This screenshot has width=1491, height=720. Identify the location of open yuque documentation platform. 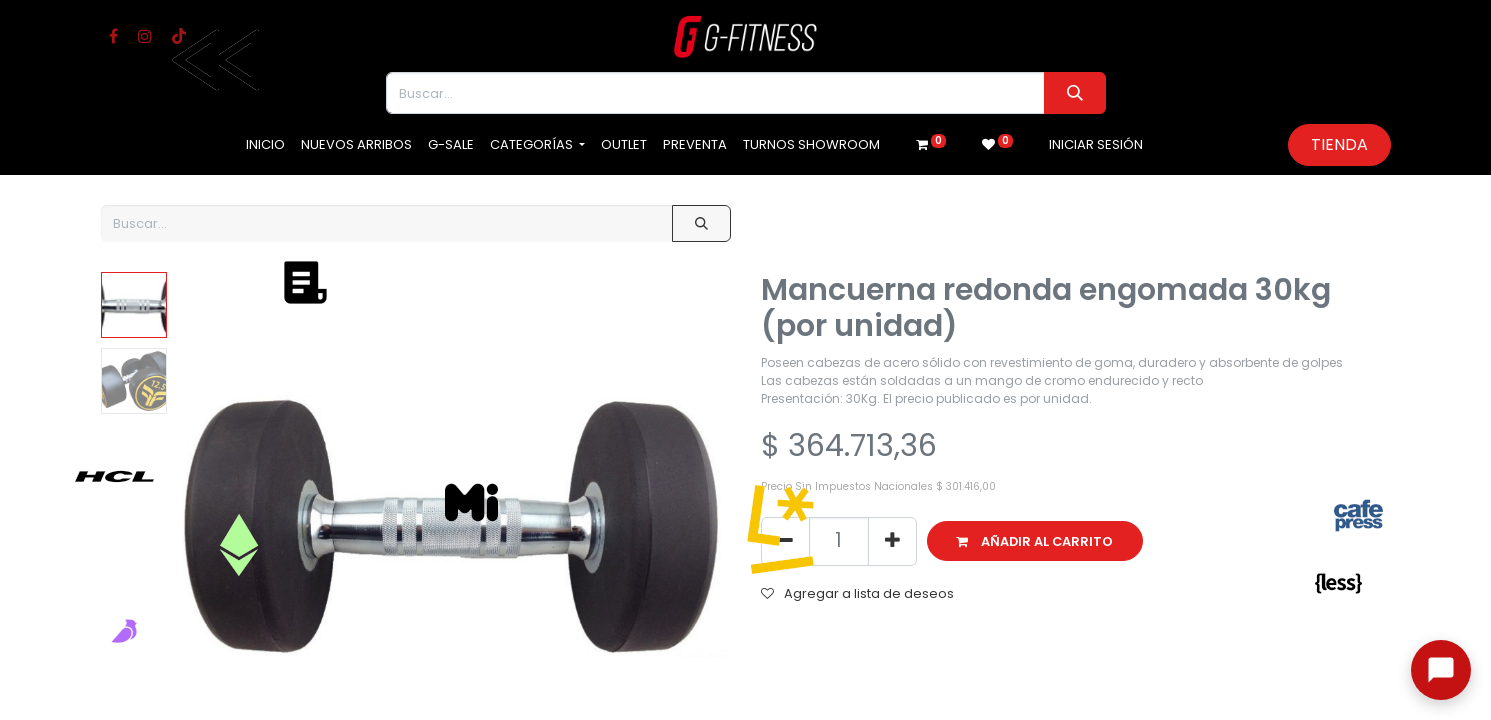
(124, 630).